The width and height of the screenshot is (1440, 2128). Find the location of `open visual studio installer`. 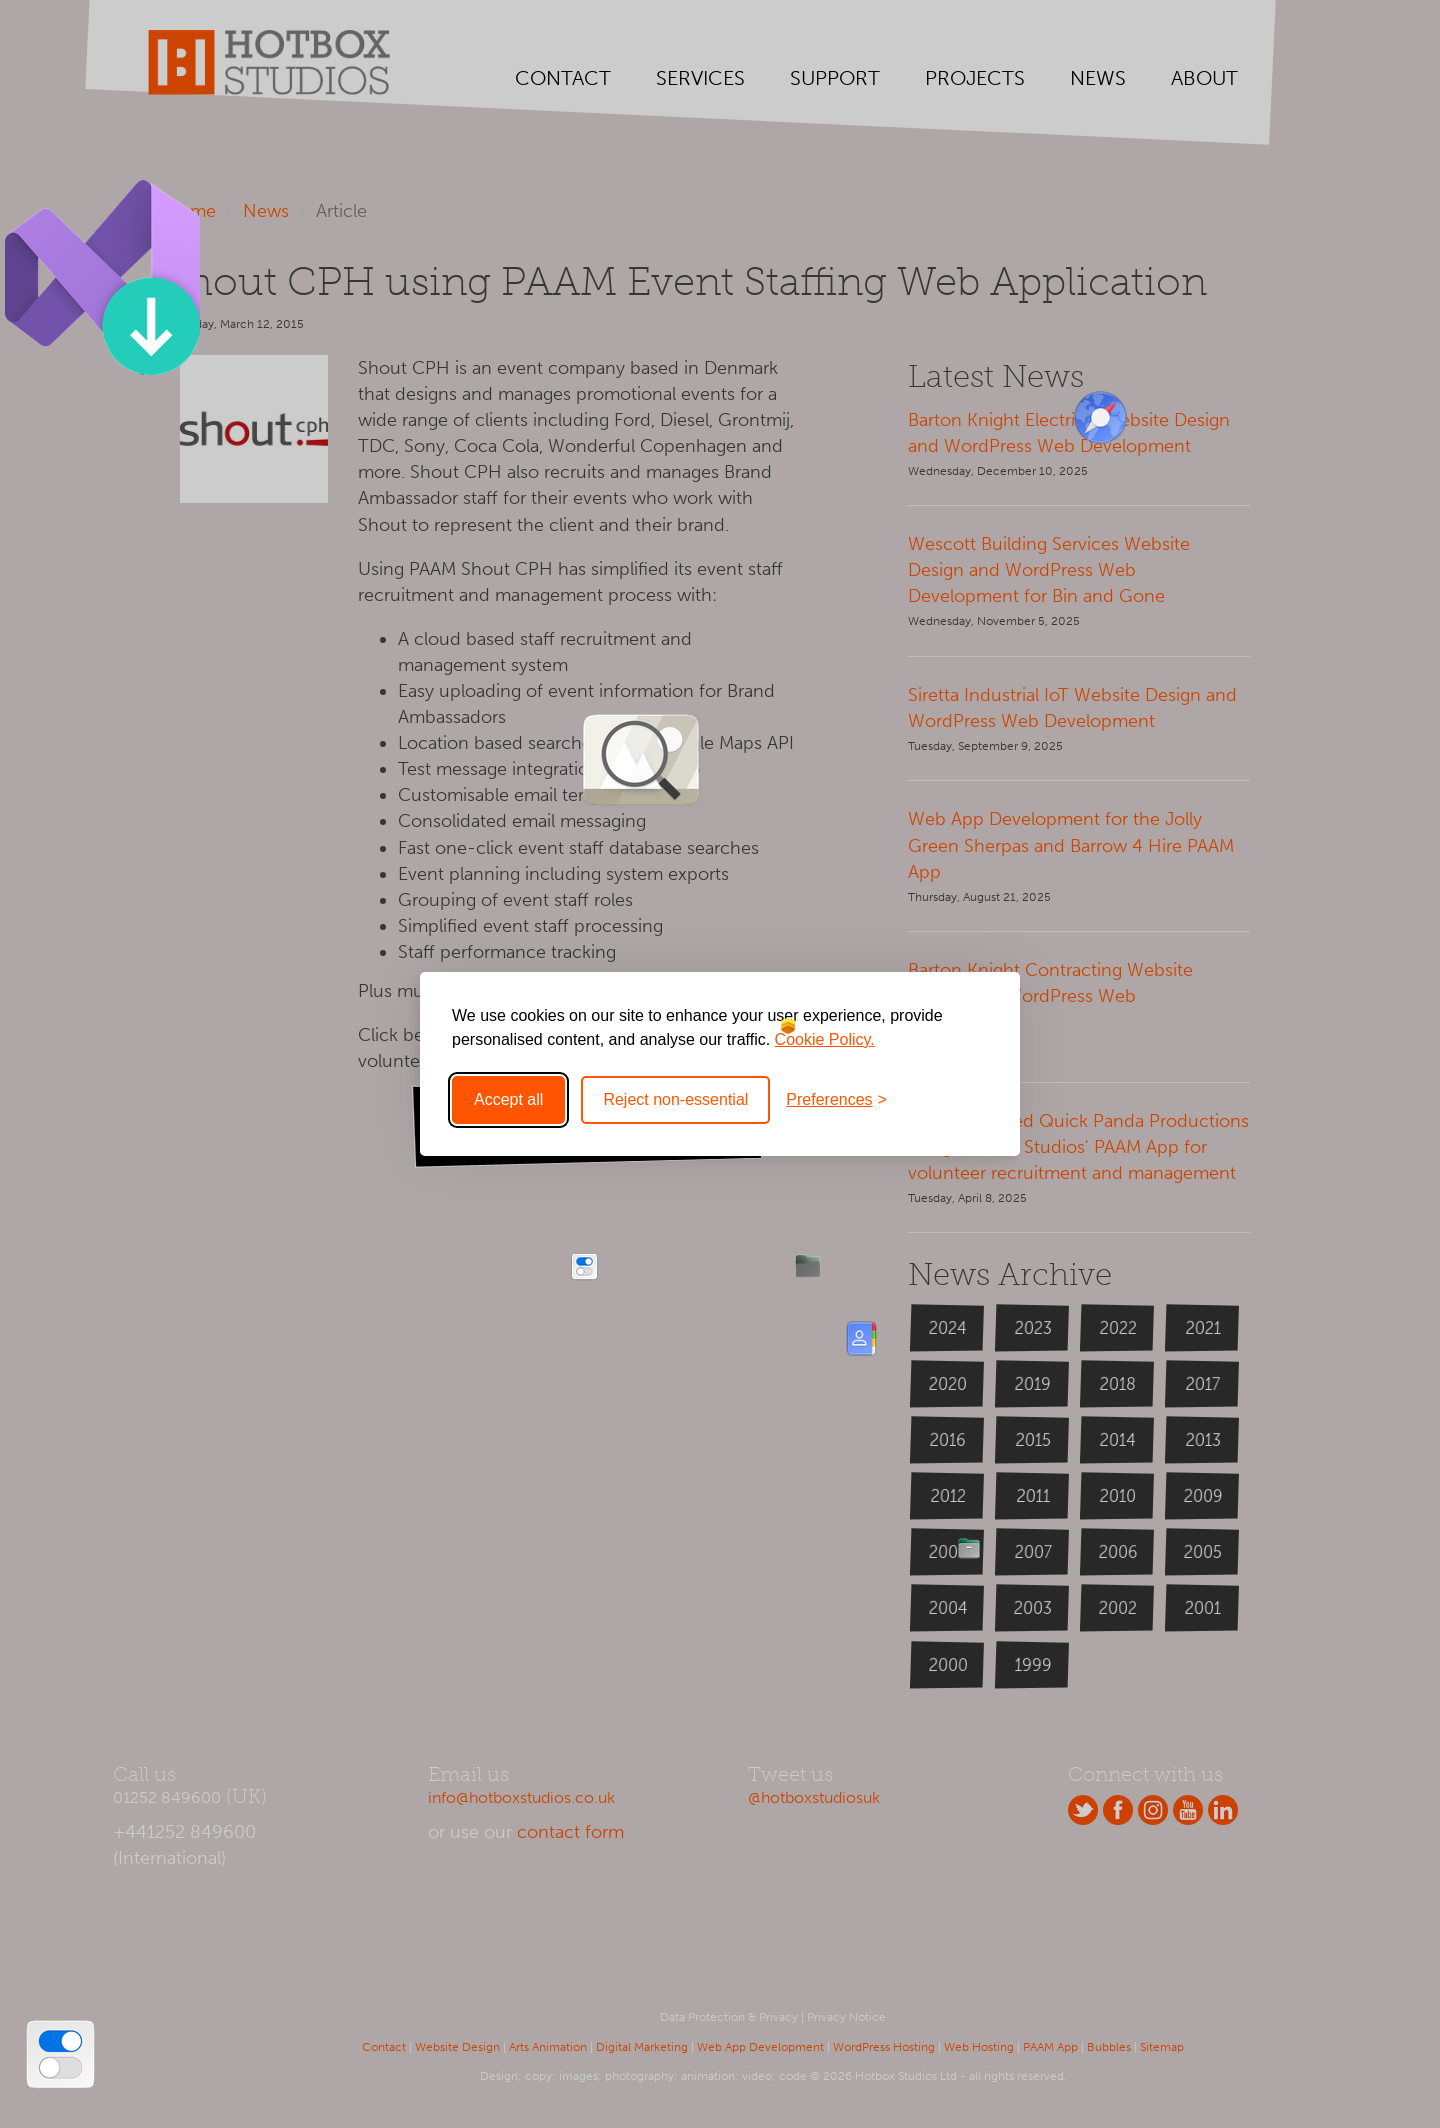

open visual studio installer is located at coordinates (102, 277).